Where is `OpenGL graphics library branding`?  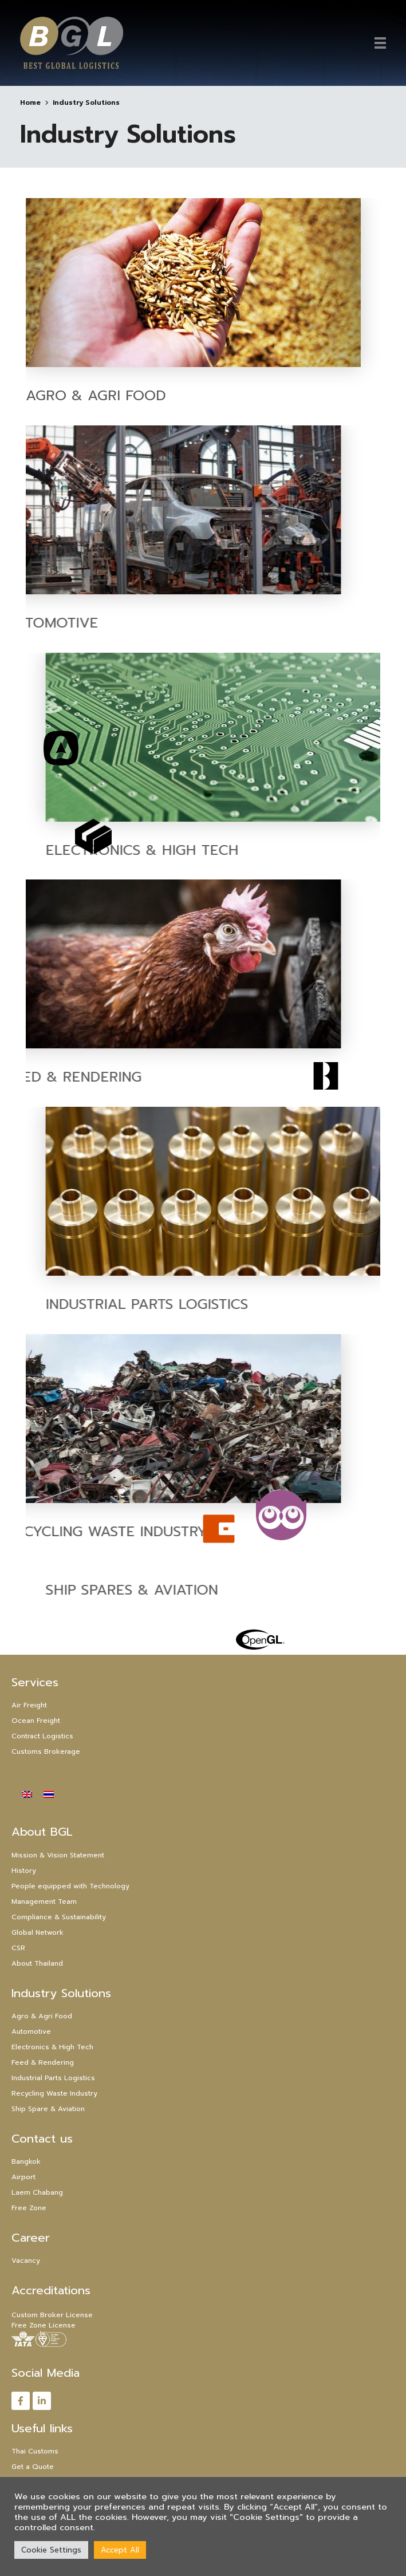 OpenGL graphics library branding is located at coordinates (260, 1639).